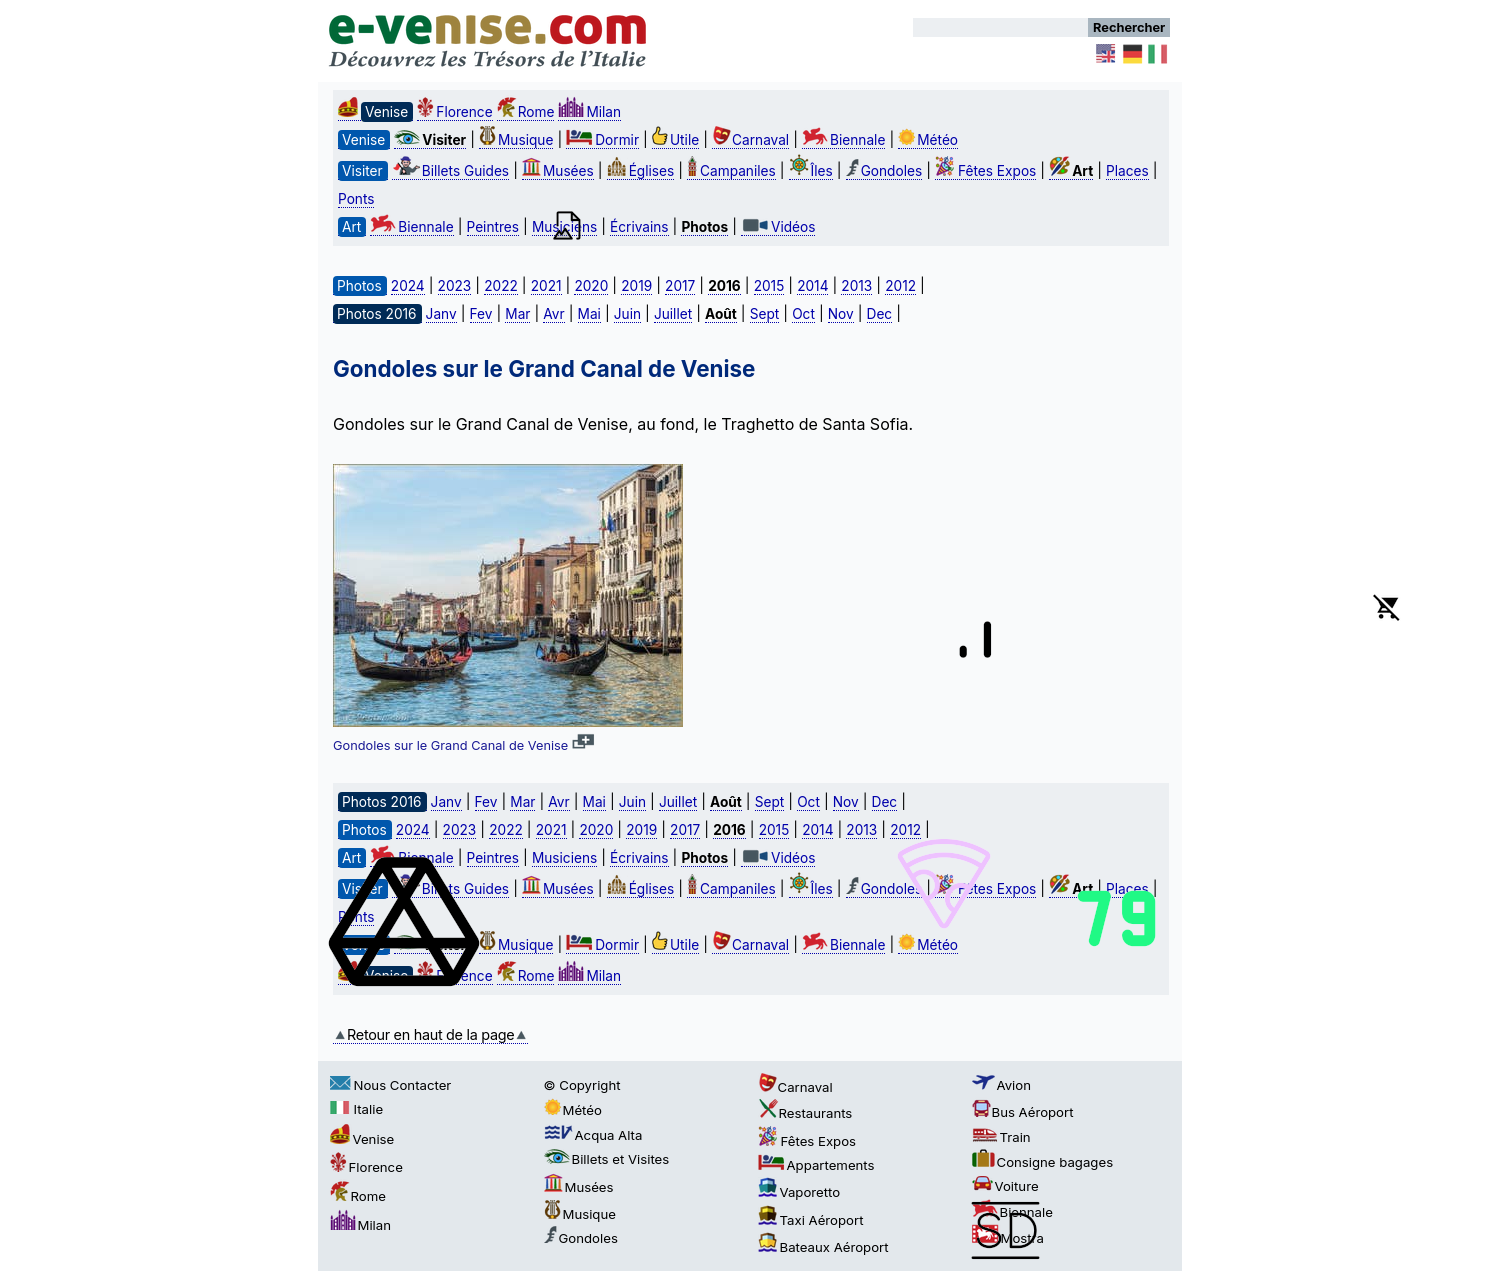 Image resolution: width=1499 pixels, height=1274 pixels. Describe the element at coordinates (1016, 610) in the screenshot. I see `indicates weak cellular network signal` at that location.